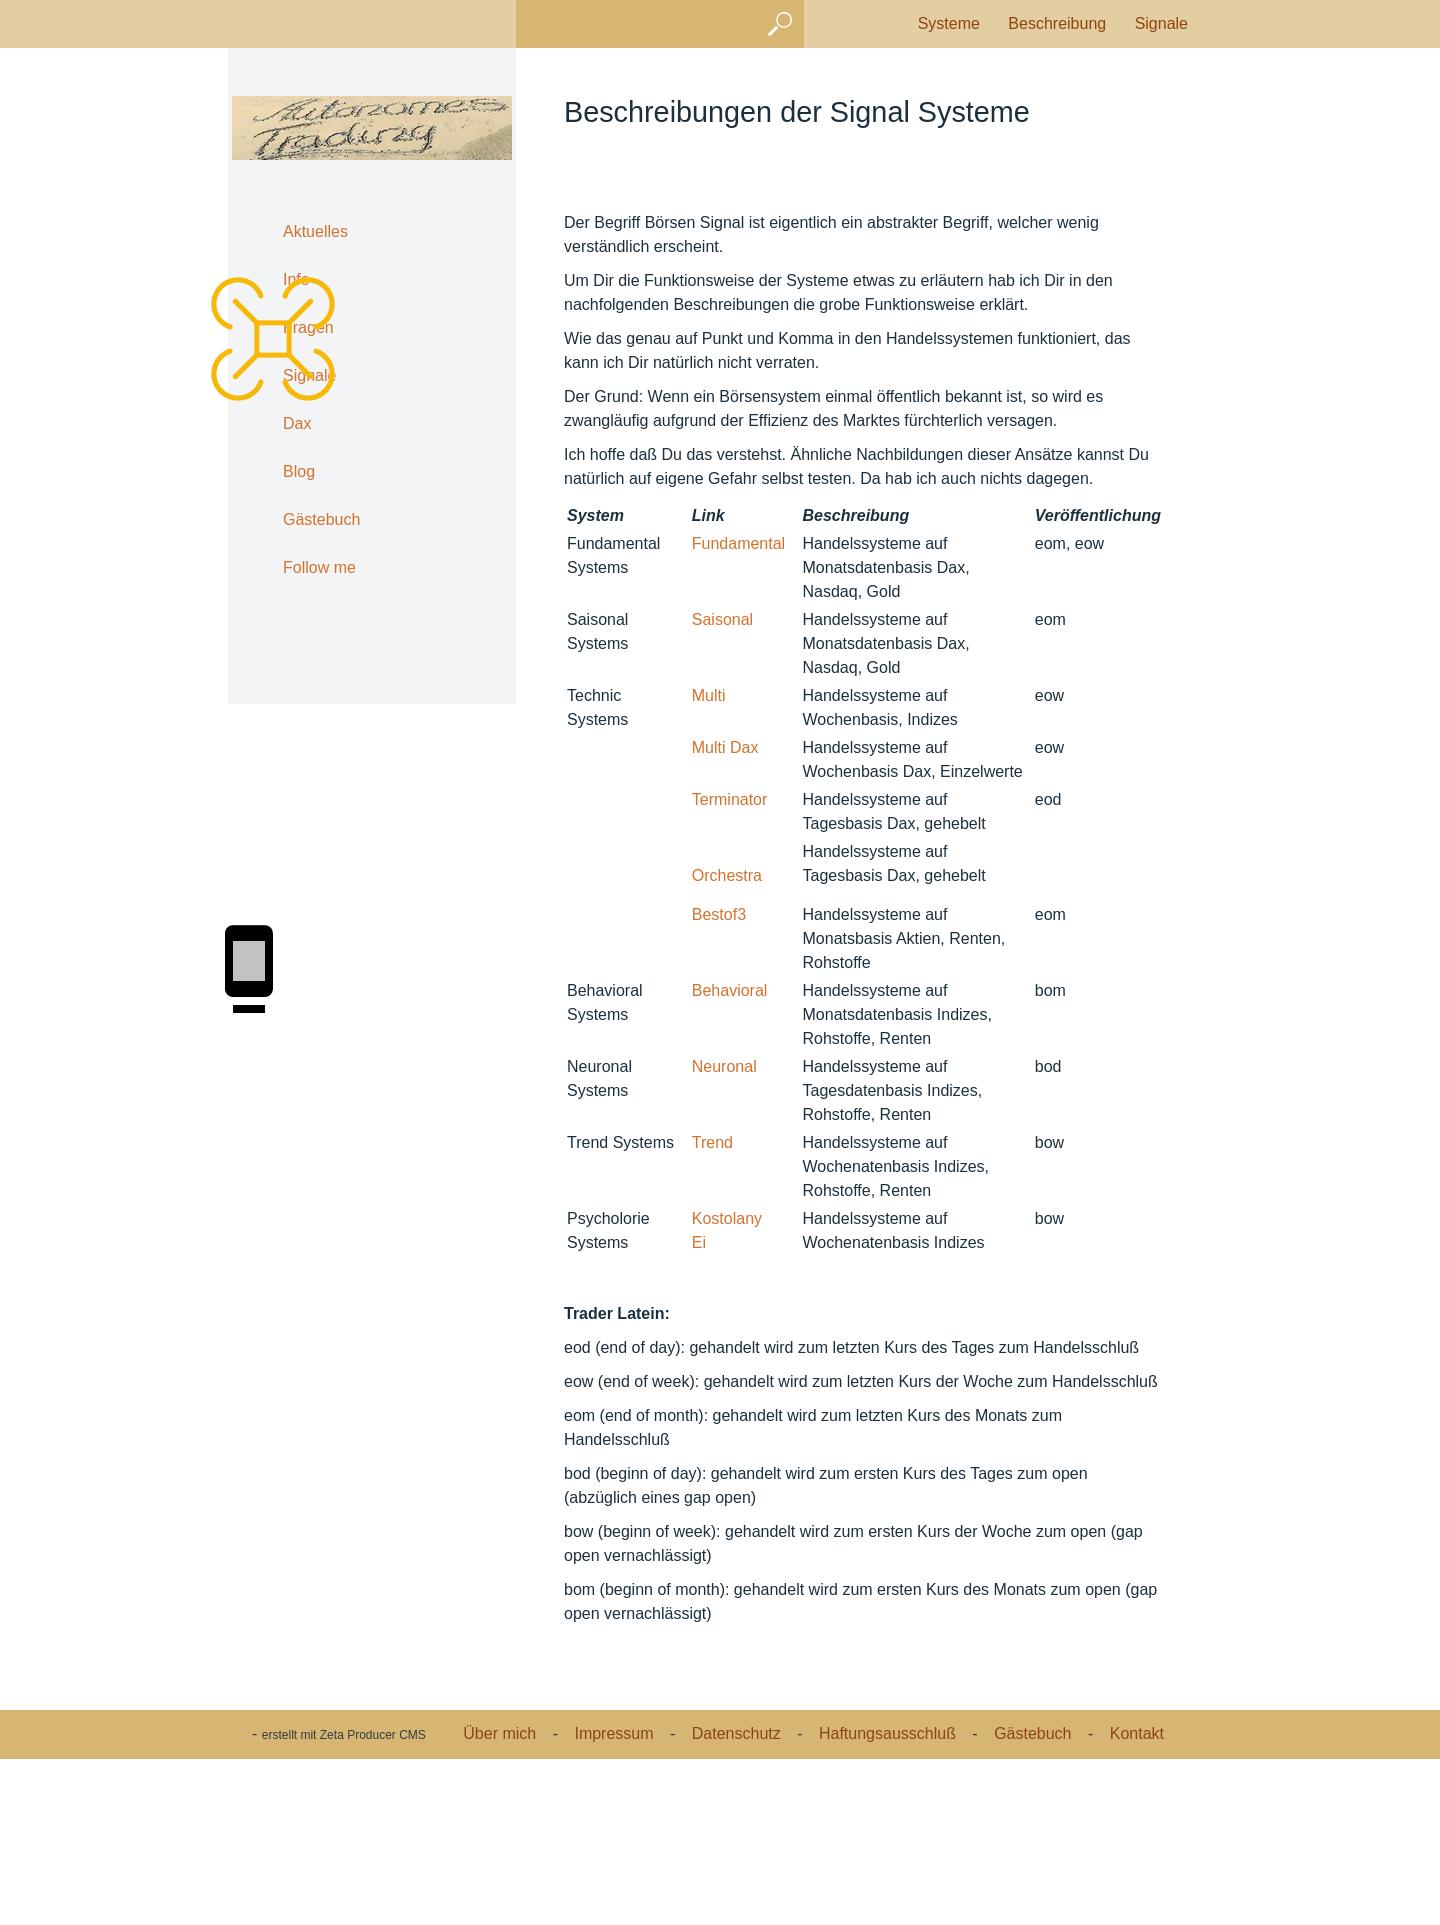 The image size is (1440, 1925). What do you see at coordinates (273, 339) in the screenshot?
I see `access drone controls` at bounding box center [273, 339].